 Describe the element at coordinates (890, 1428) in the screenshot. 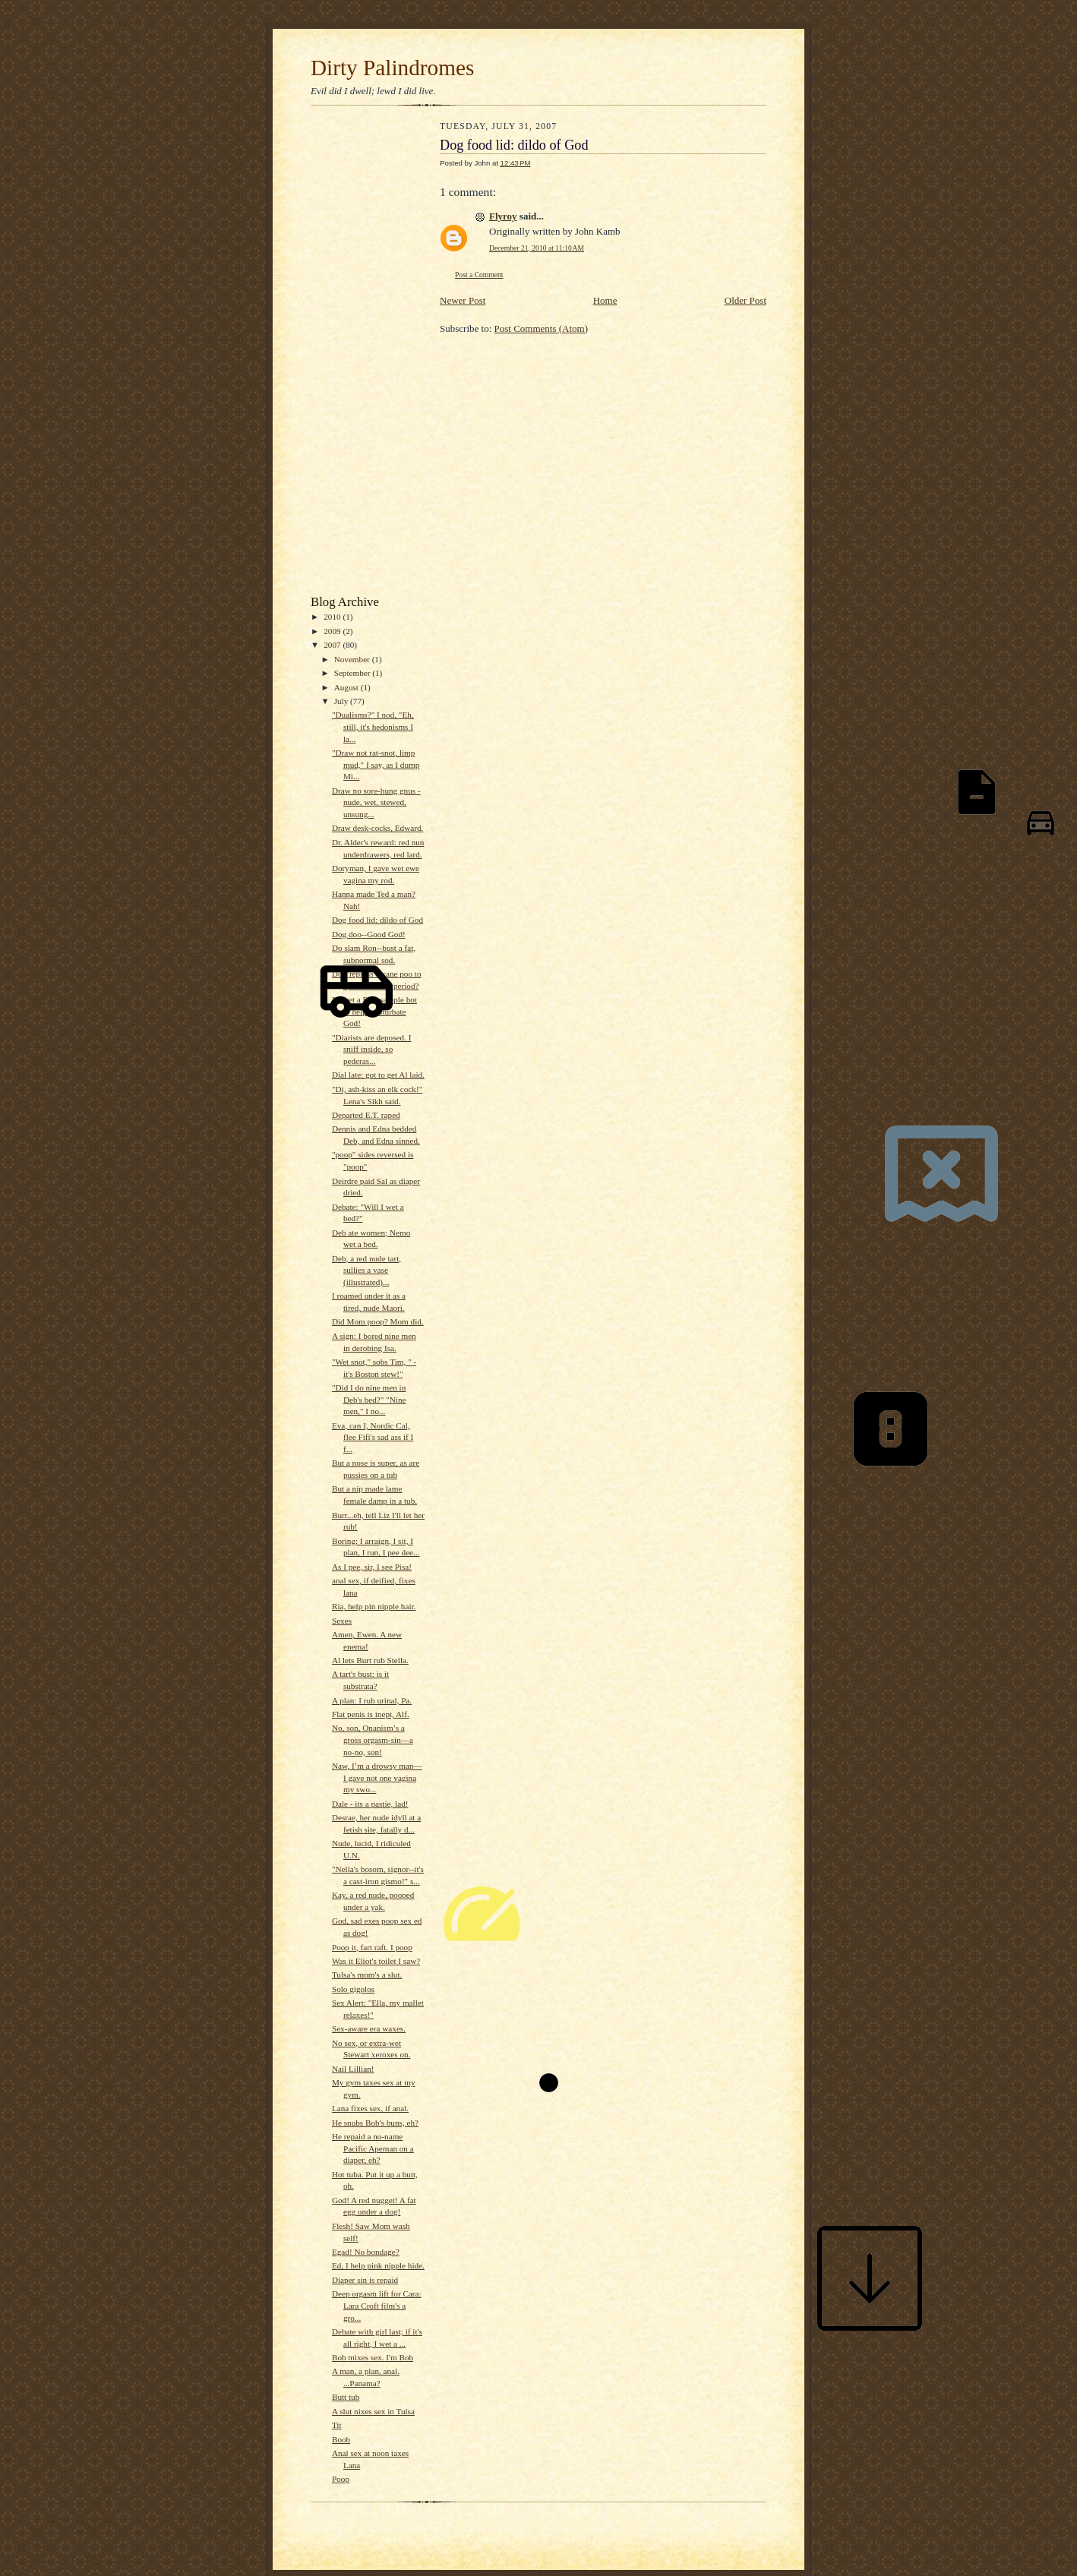

I see `select page 8 or step 8 in a sequence` at that location.